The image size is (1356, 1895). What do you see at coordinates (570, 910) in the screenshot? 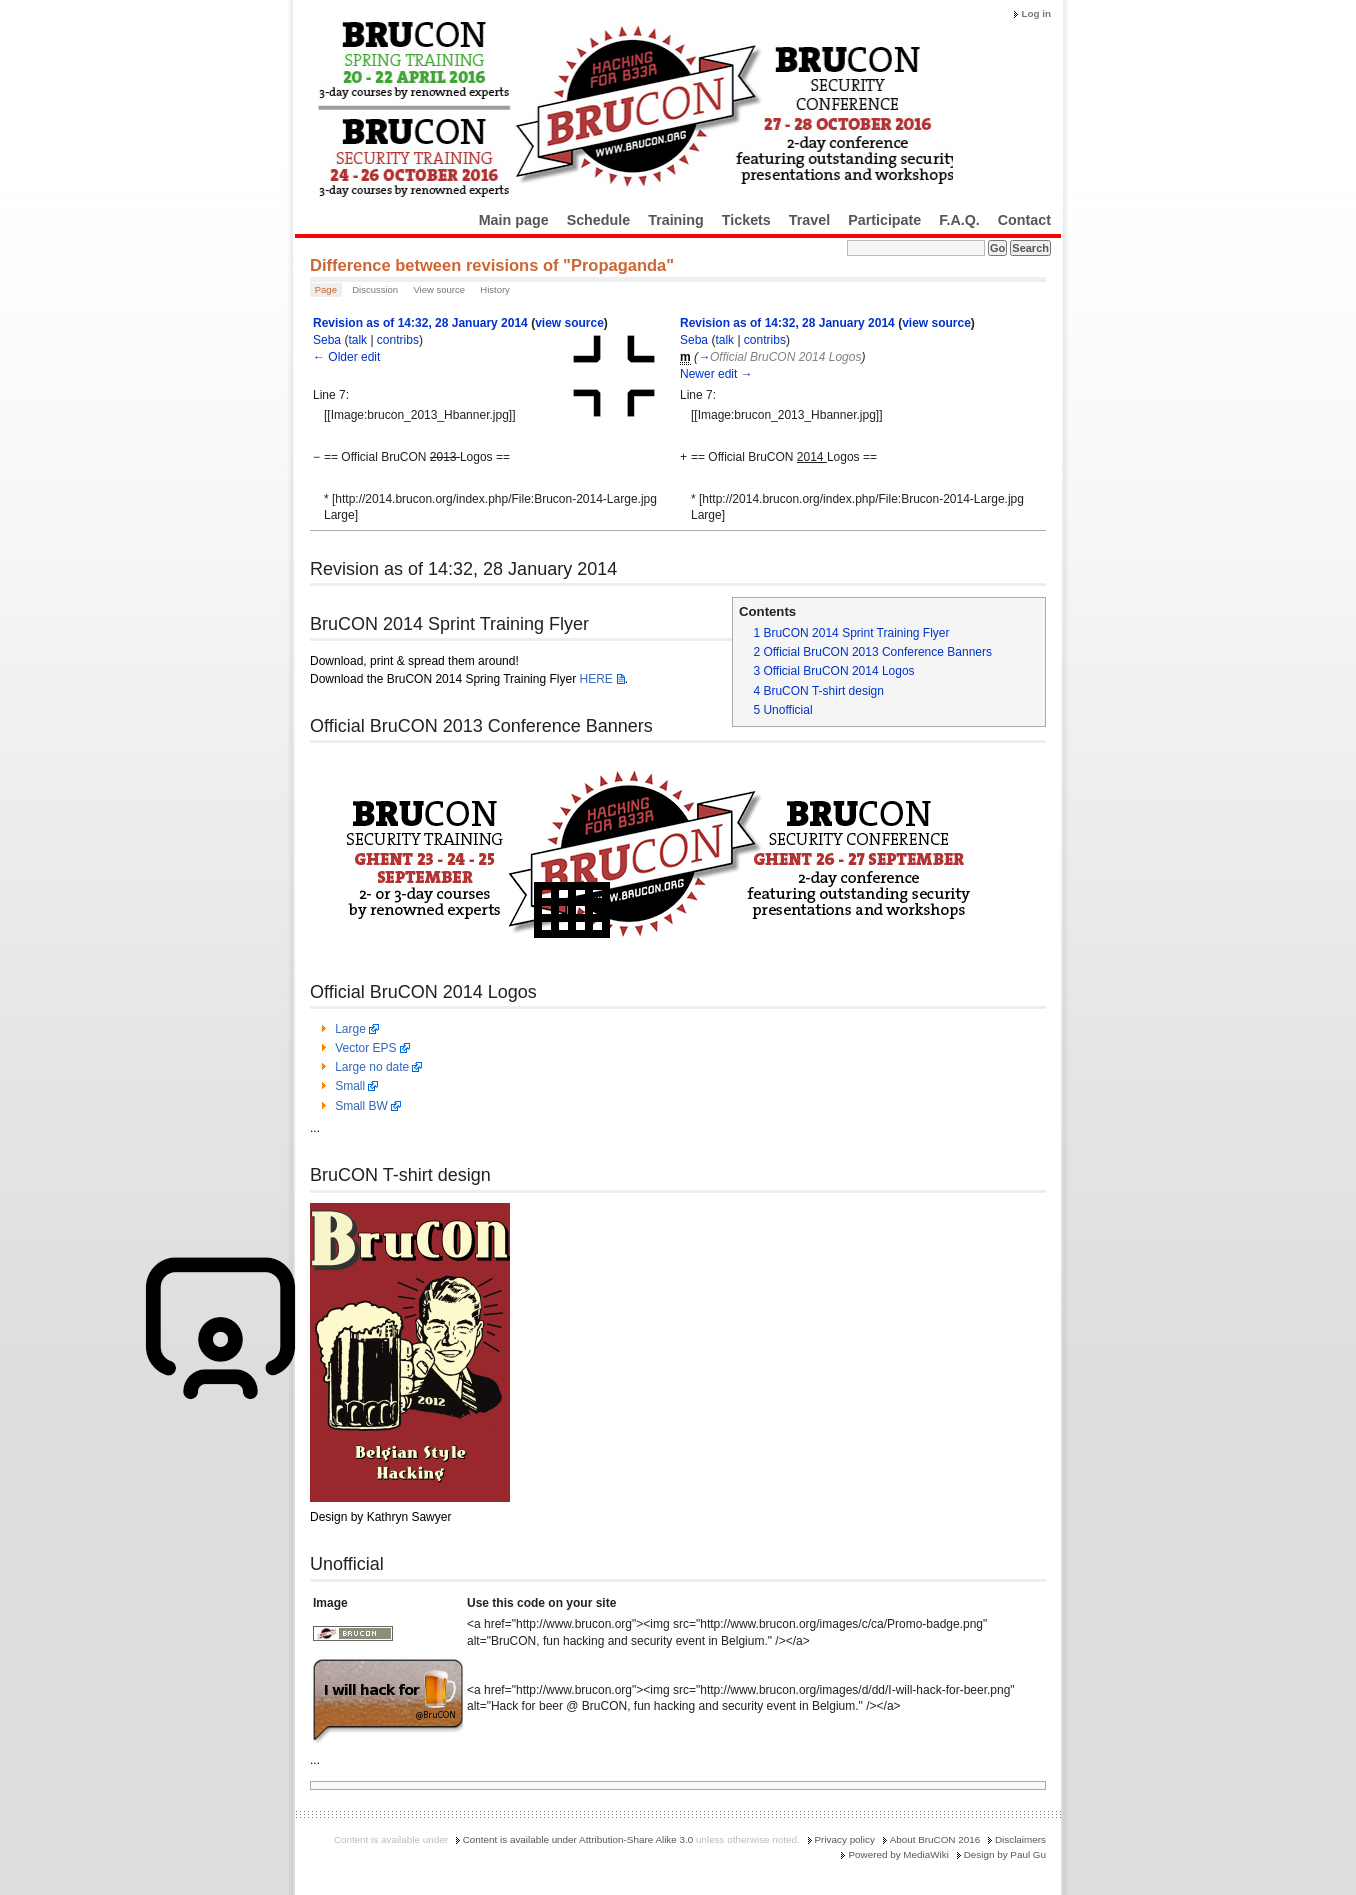
I see `switch to comfortable grid view` at bounding box center [570, 910].